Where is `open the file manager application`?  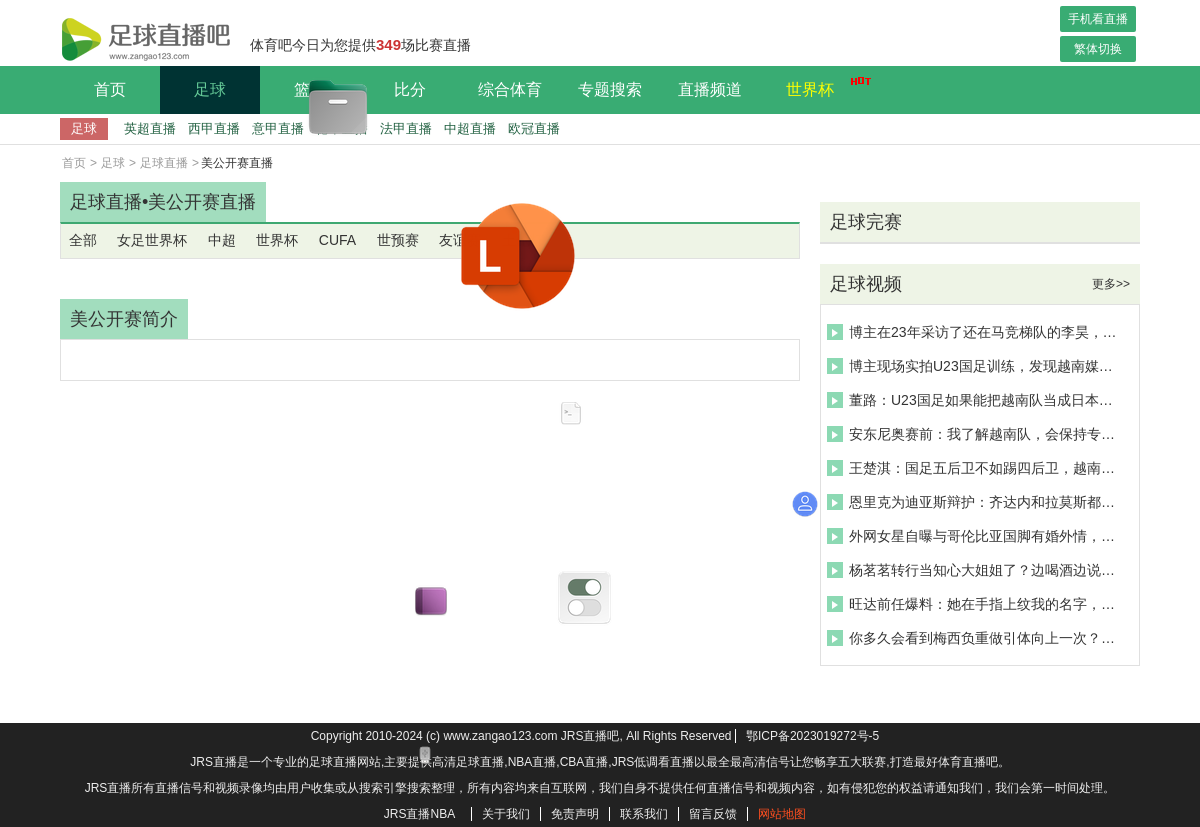 open the file manager application is located at coordinates (338, 107).